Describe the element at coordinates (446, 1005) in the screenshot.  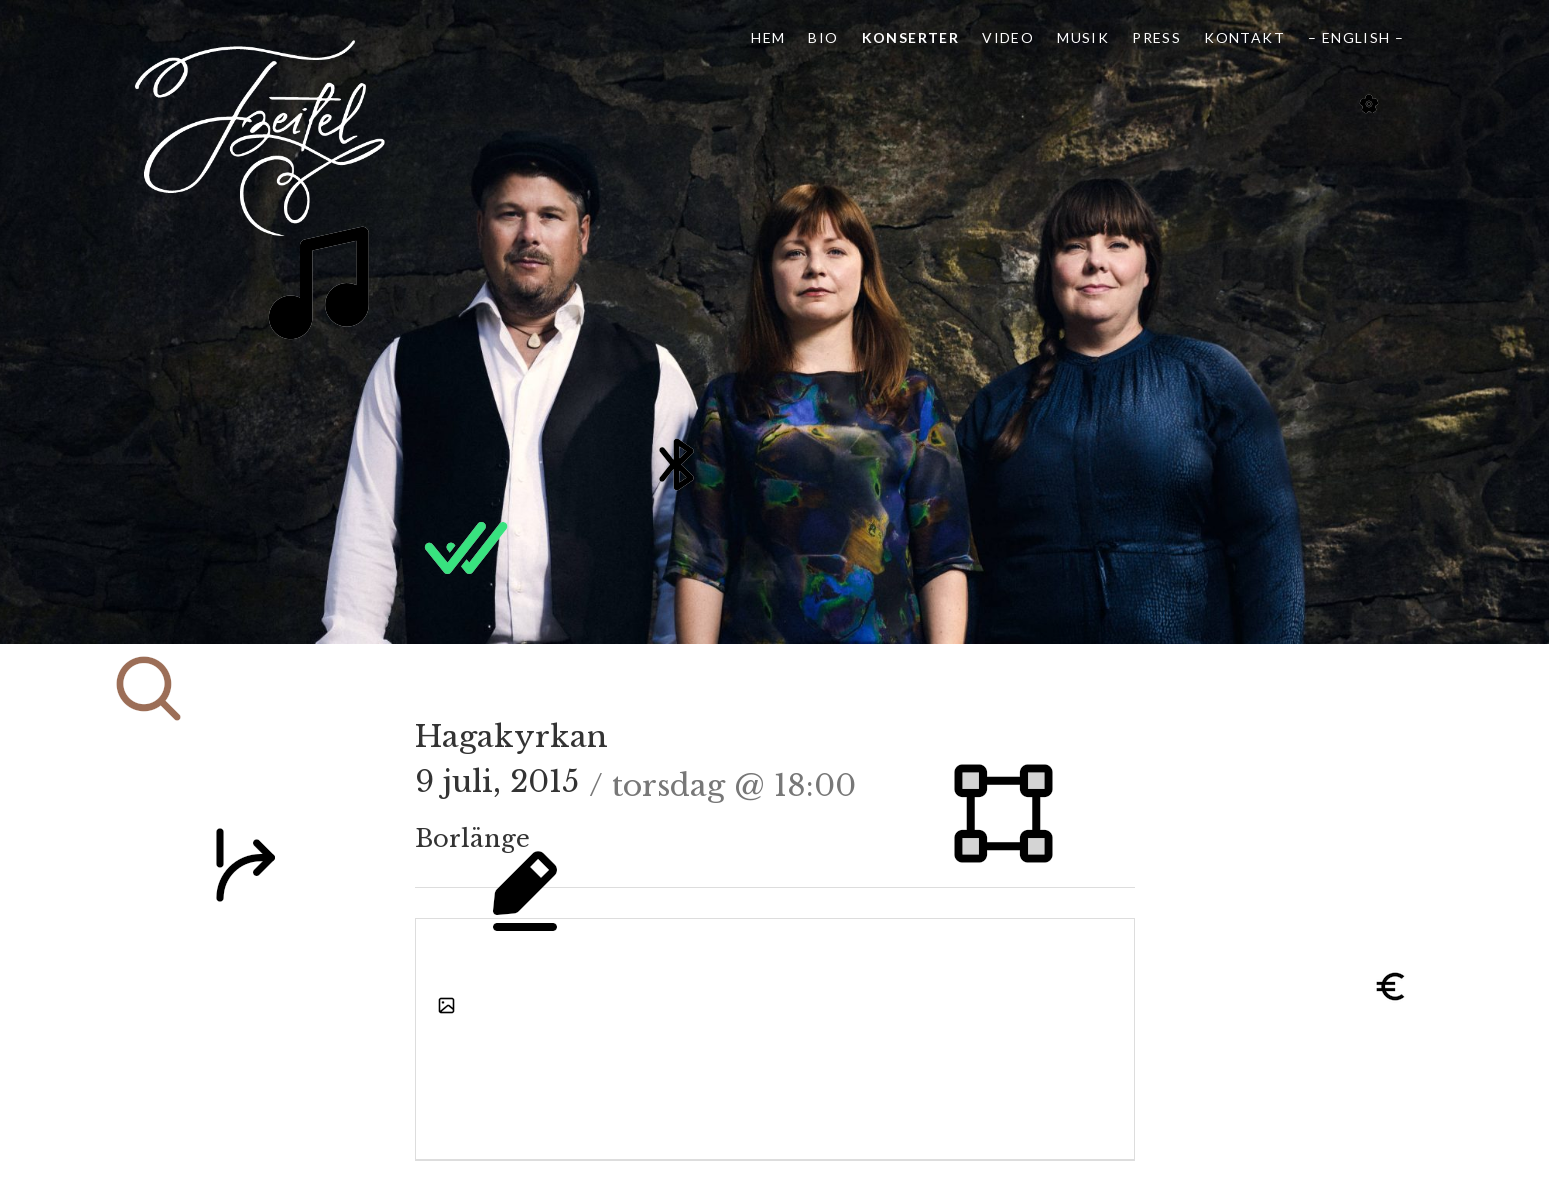
I see `view image or photo` at that location.